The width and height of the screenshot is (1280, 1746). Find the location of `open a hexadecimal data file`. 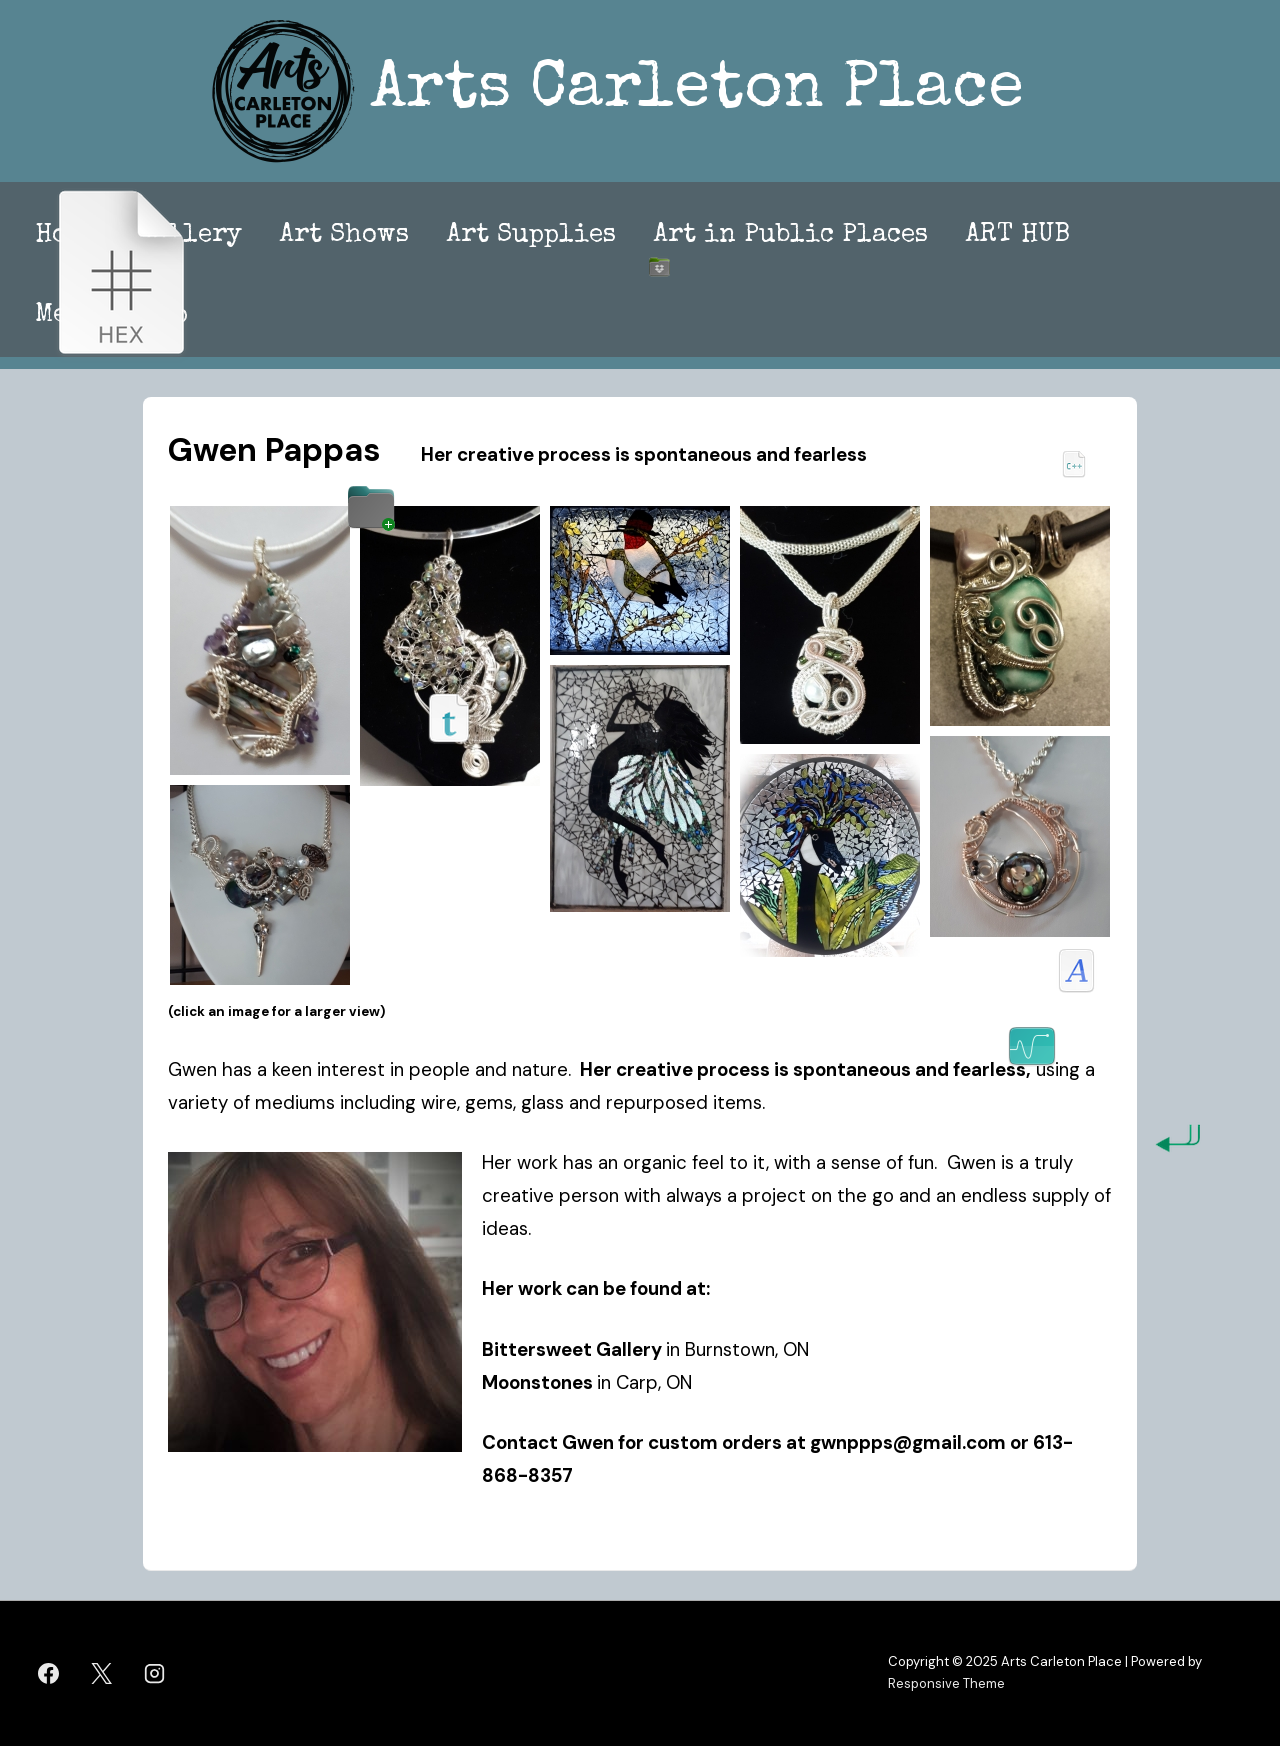

open a hexadecimal data file is located at coordinates (121, 275).